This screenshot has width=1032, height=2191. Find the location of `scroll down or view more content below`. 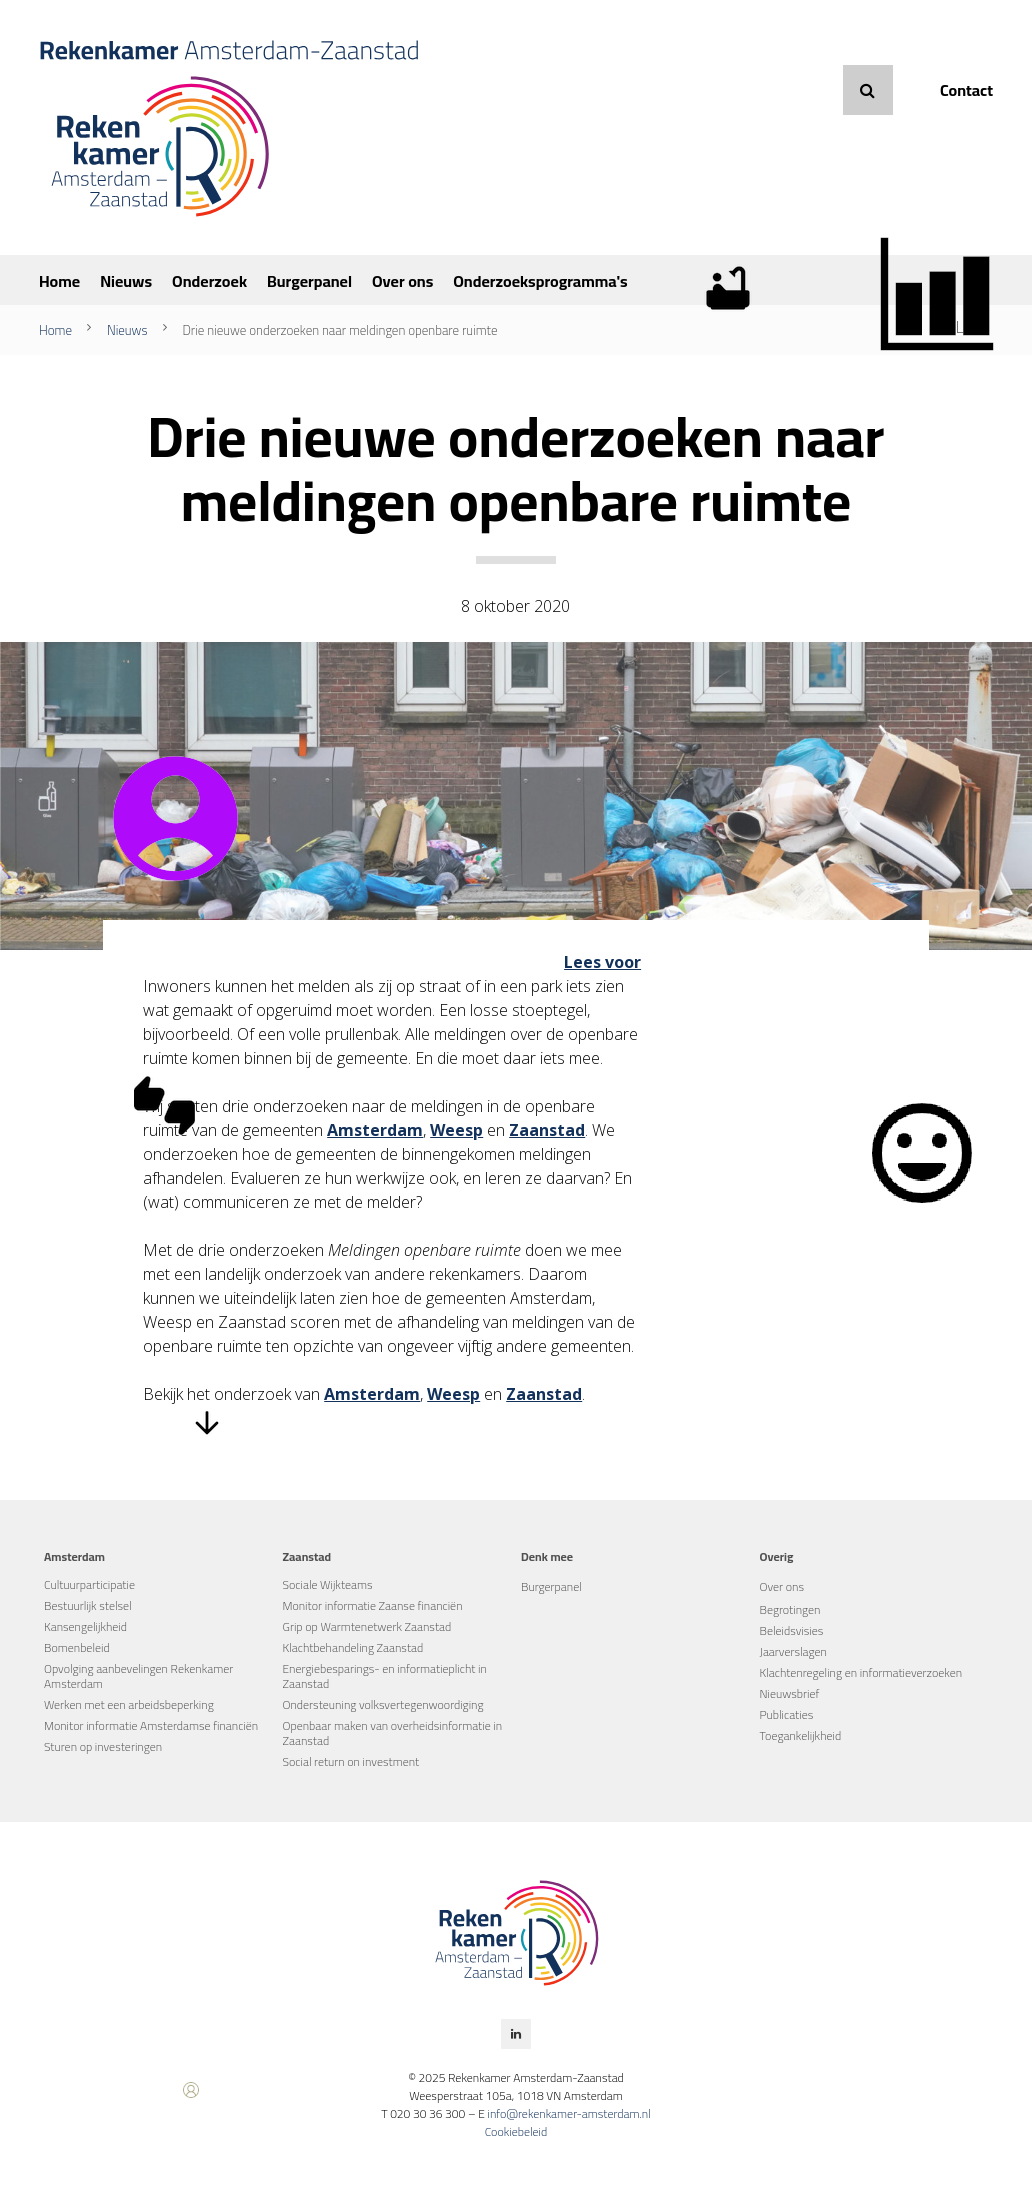

scroll down or view more content below is located at coordinates (207, 1423).